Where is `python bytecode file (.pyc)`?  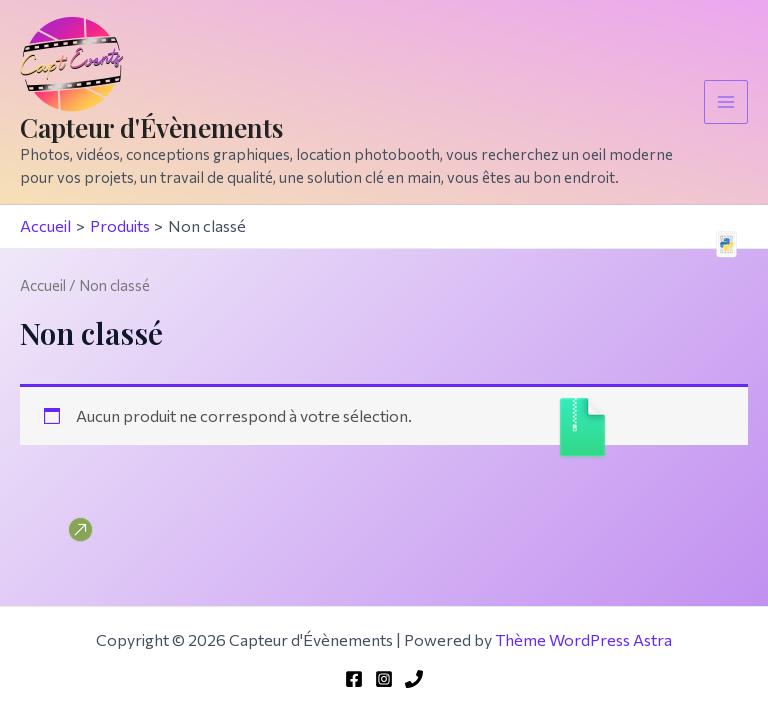
python bytecode file (.pyc) is located at coordinates (726, 244).